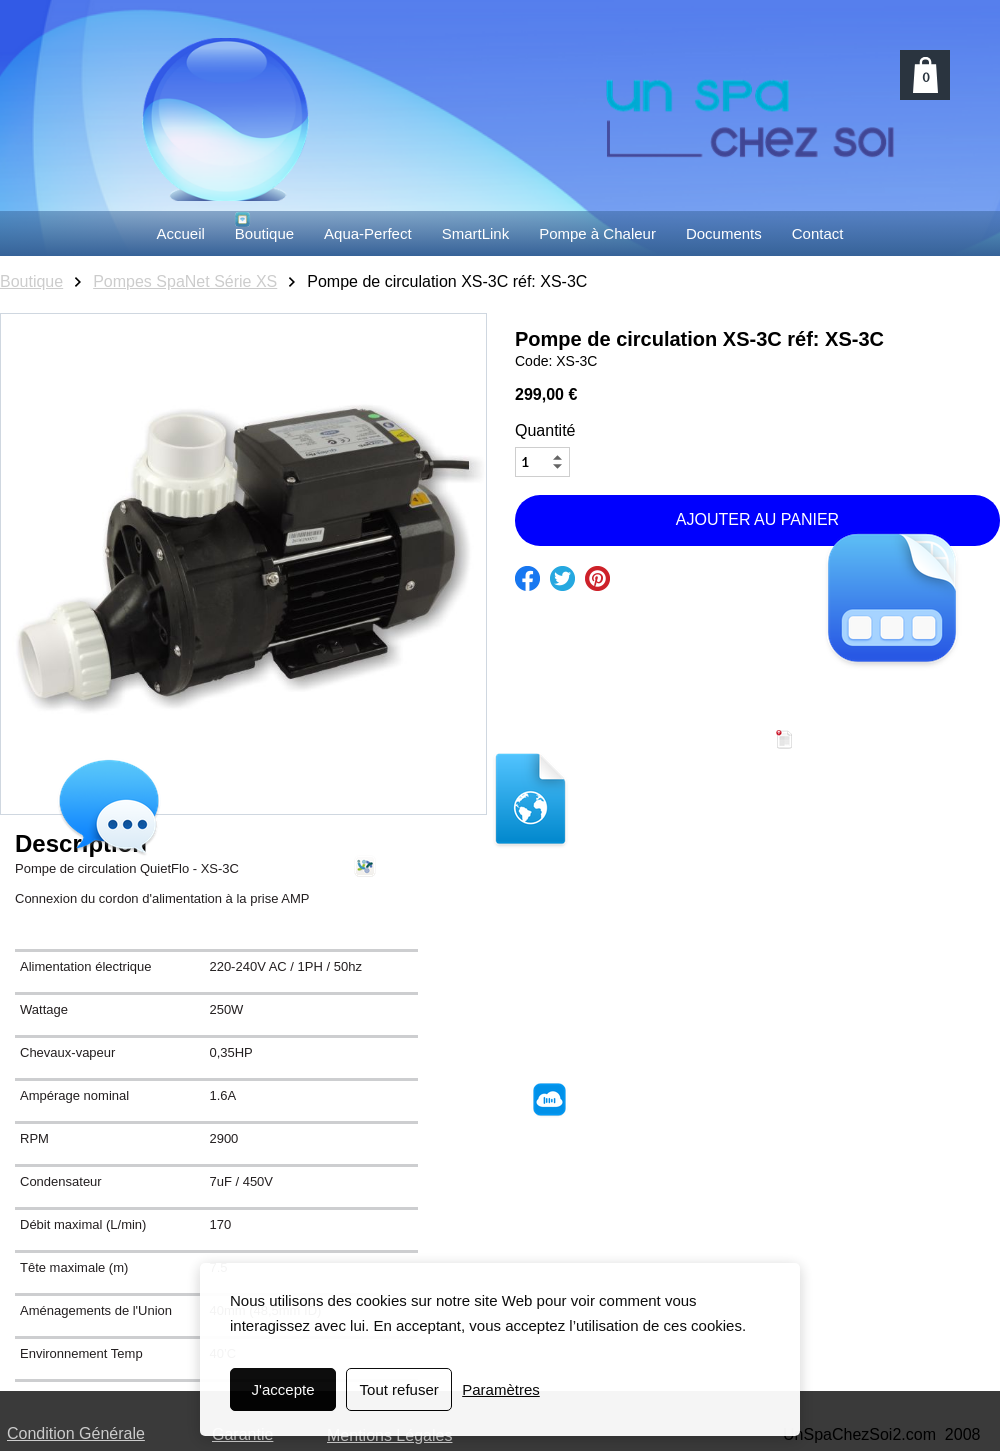 The image size is (1000, 1451). Describe the element at coordinates (530, 800) in the screenshot. I see `a marble globe or geographic data file` at that location.